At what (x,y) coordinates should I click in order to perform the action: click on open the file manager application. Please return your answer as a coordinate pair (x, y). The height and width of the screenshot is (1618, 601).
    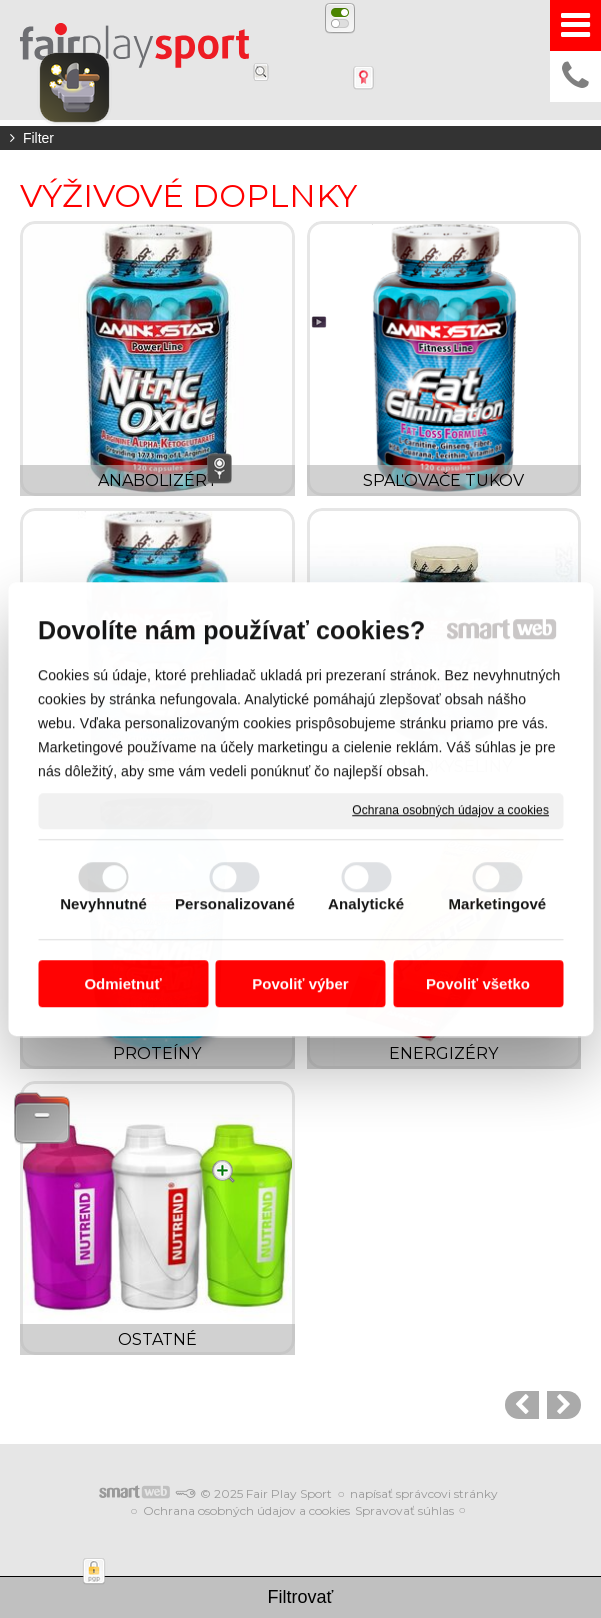
    Looking at the image, I should click on (42, 1118).